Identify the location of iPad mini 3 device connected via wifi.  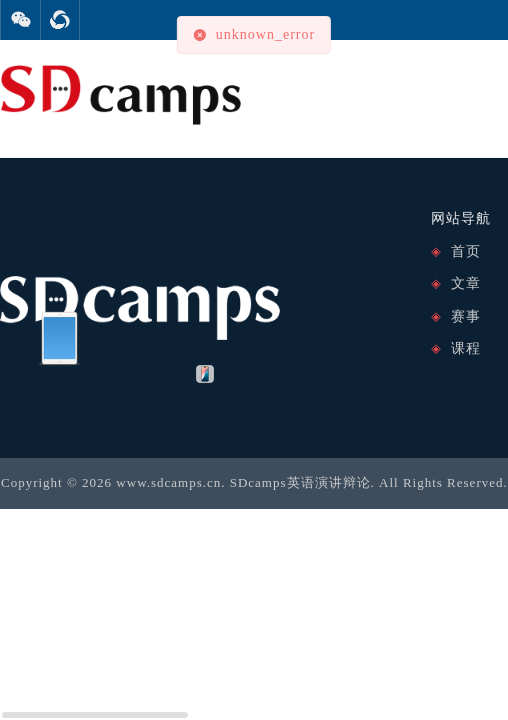
(59, 333).